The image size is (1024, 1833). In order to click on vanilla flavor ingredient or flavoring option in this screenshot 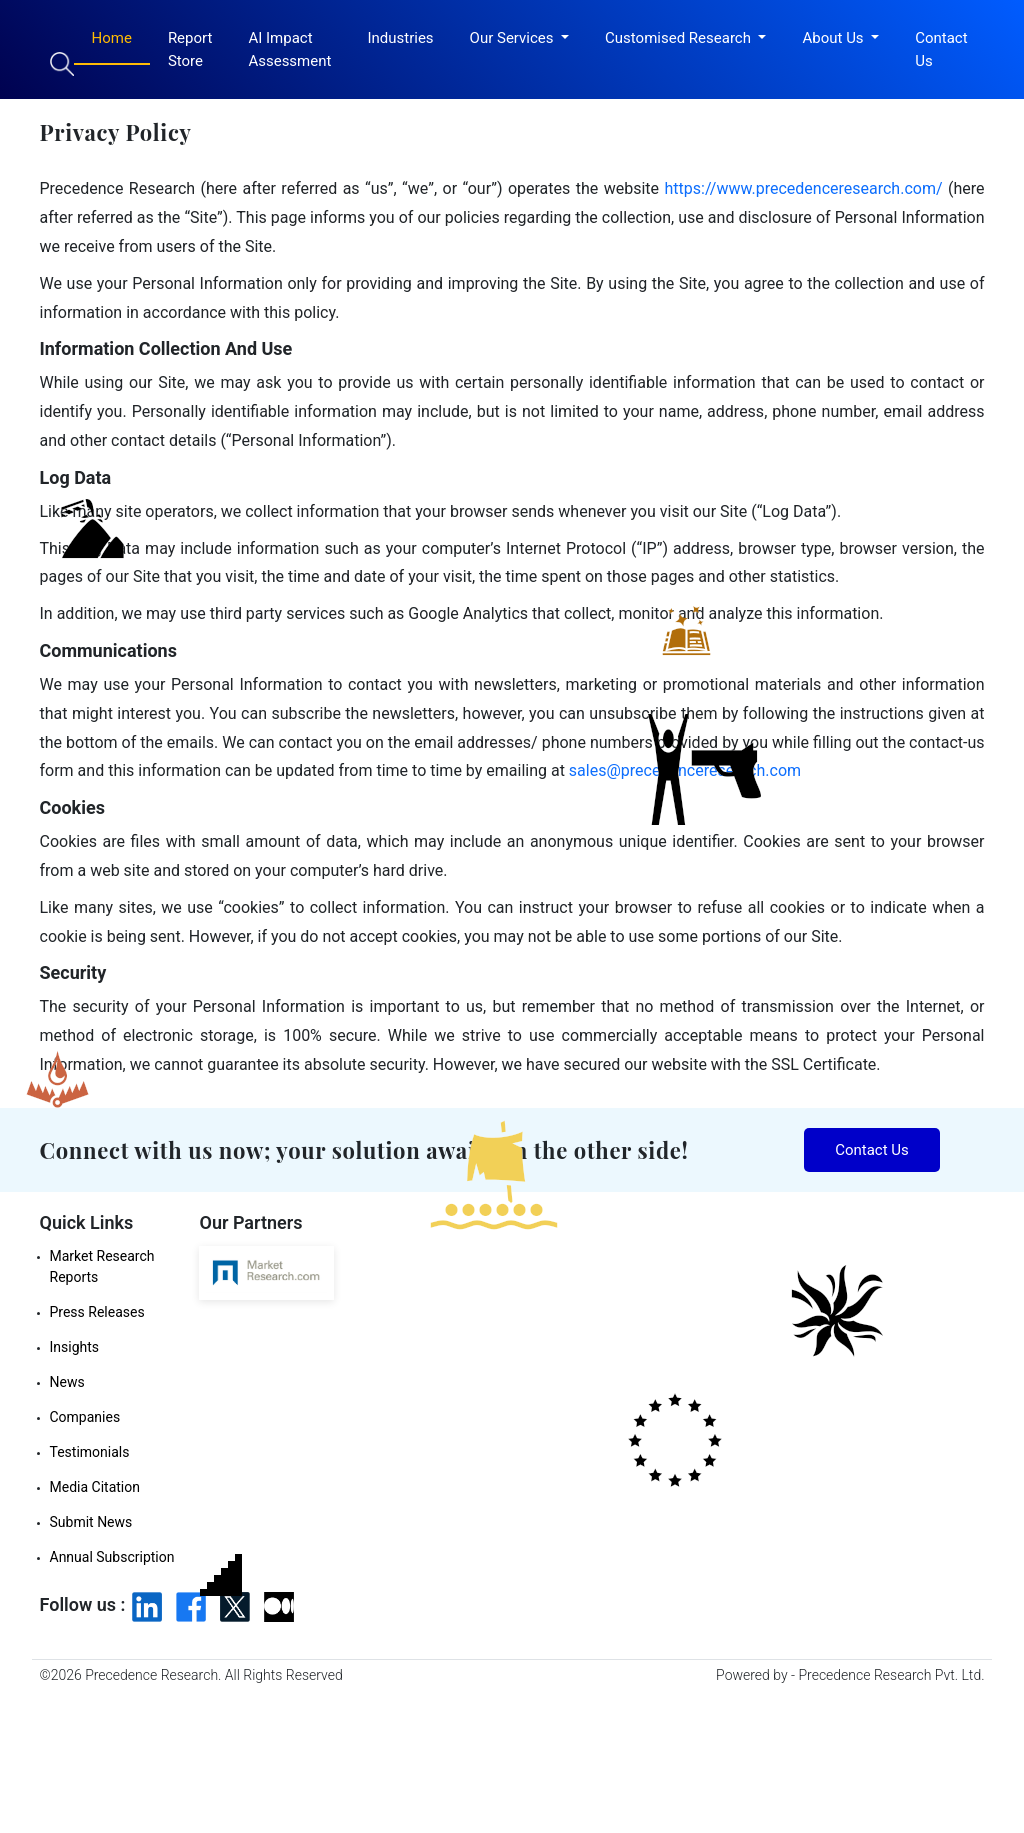, I will do `click(837, 1310)`.